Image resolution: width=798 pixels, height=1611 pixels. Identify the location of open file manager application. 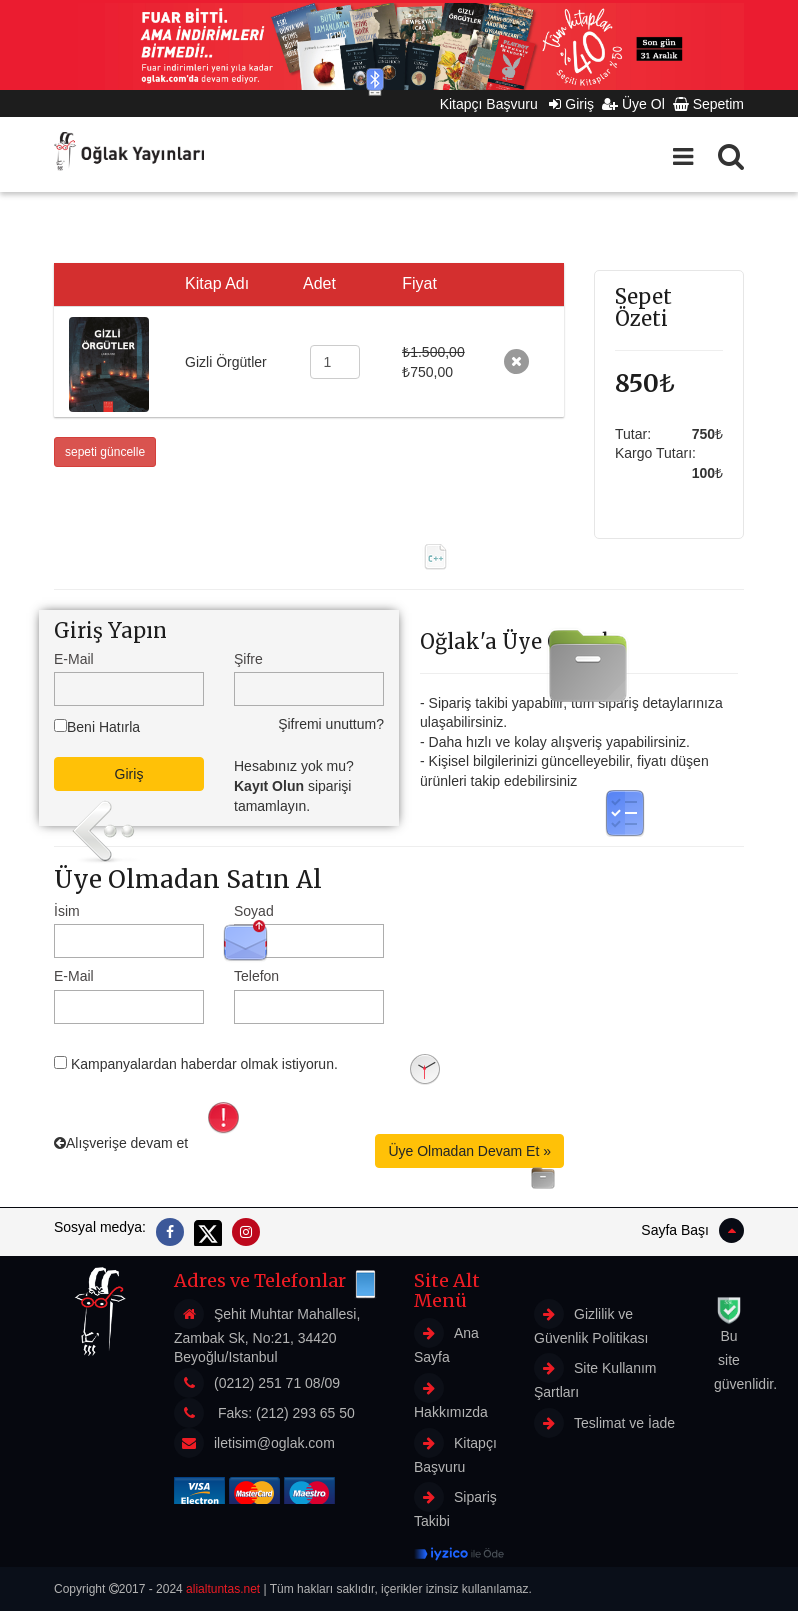
(543, 1178).